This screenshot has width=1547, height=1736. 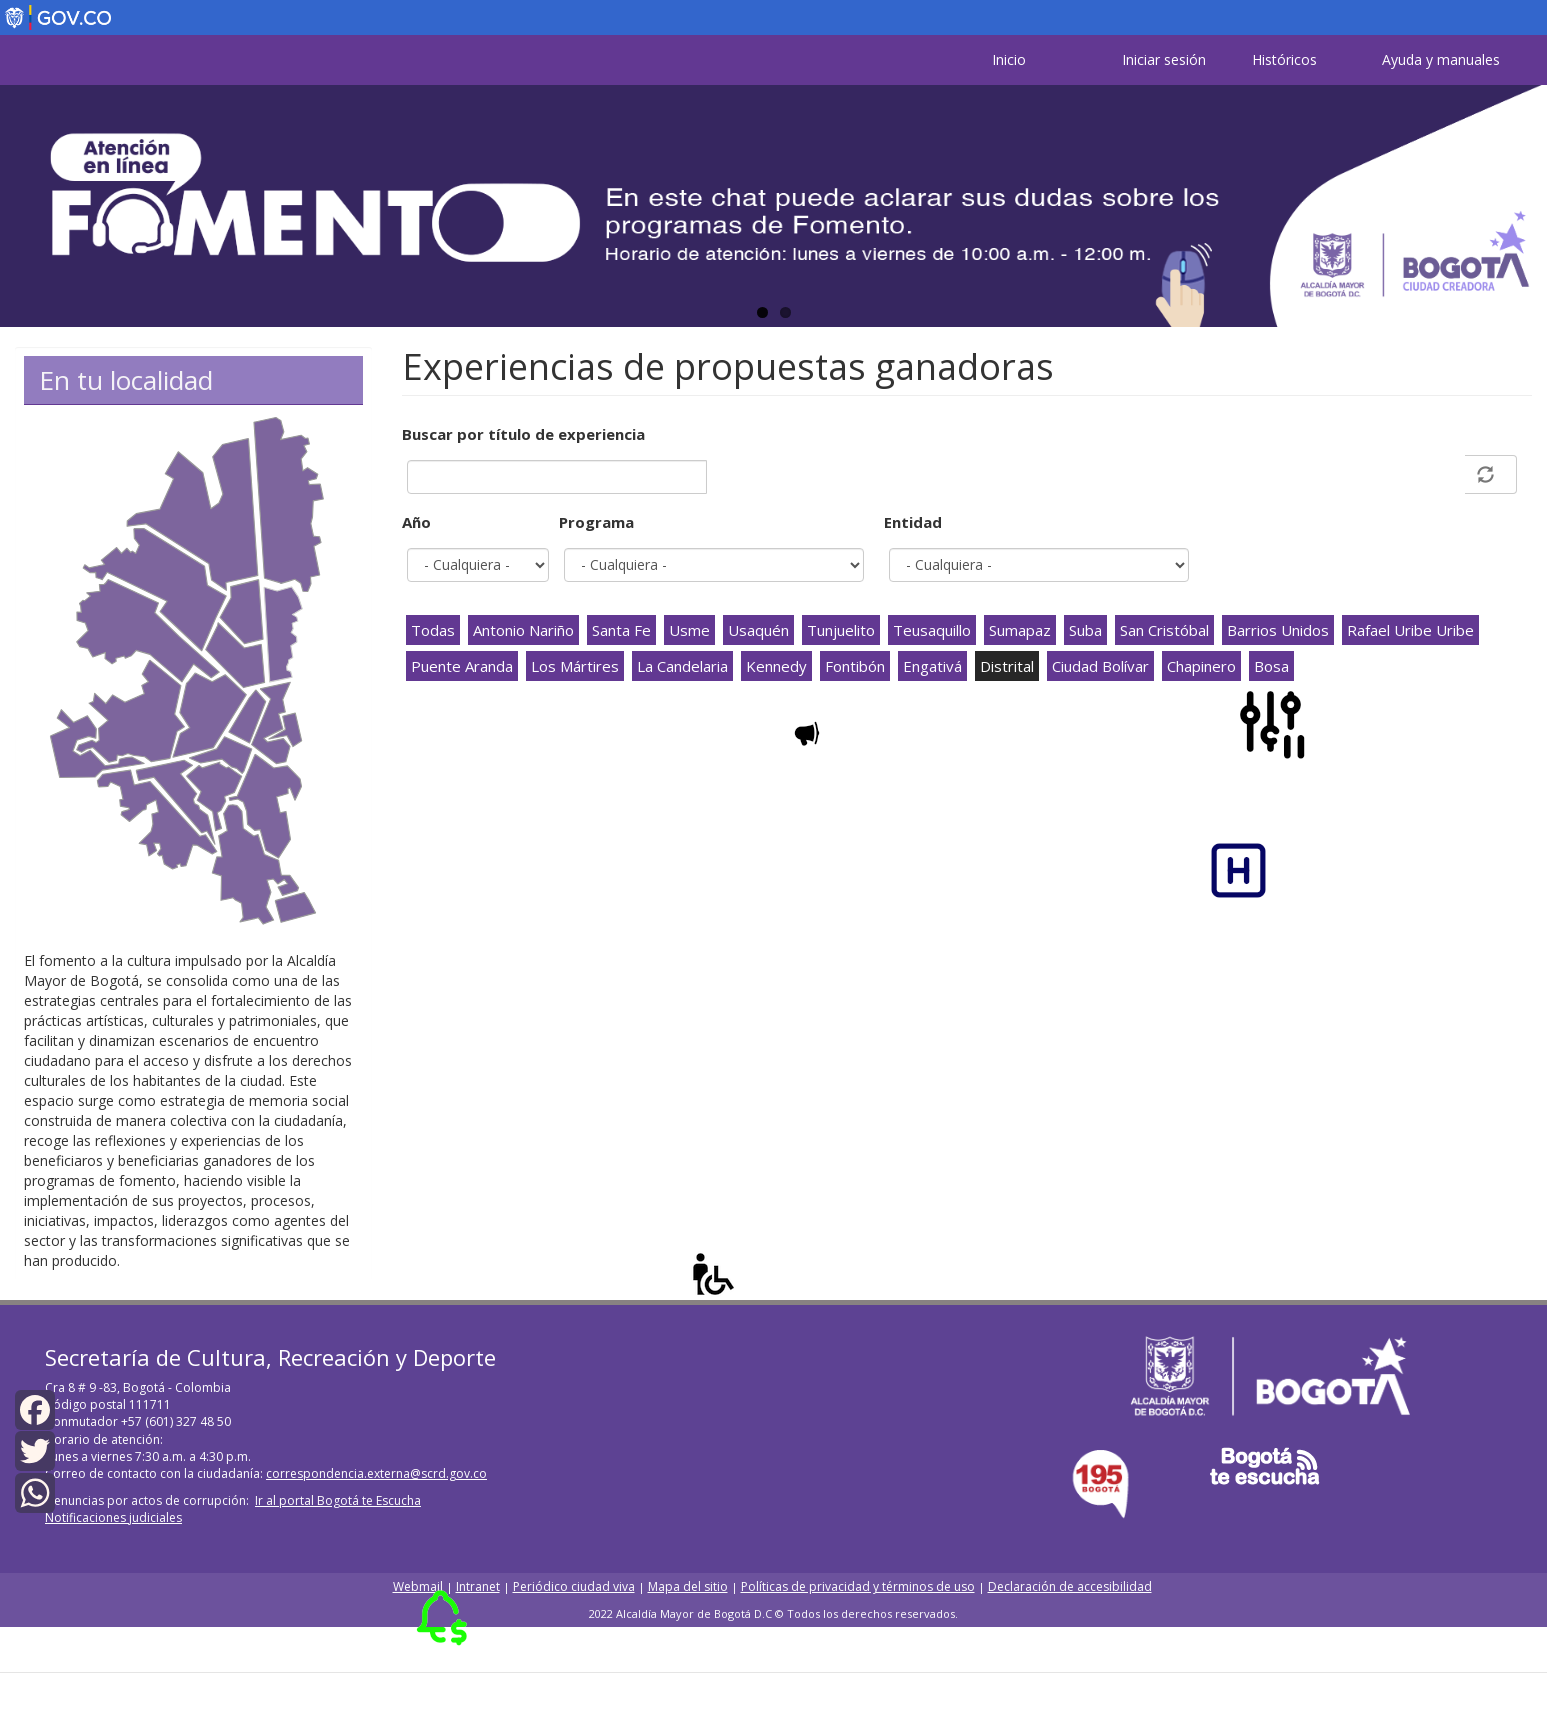 What do you see at coordinates (1270, 721) in the screenshot?
I see `pause automatic adjustments or settings sync` at bounding box center [1270, 721].